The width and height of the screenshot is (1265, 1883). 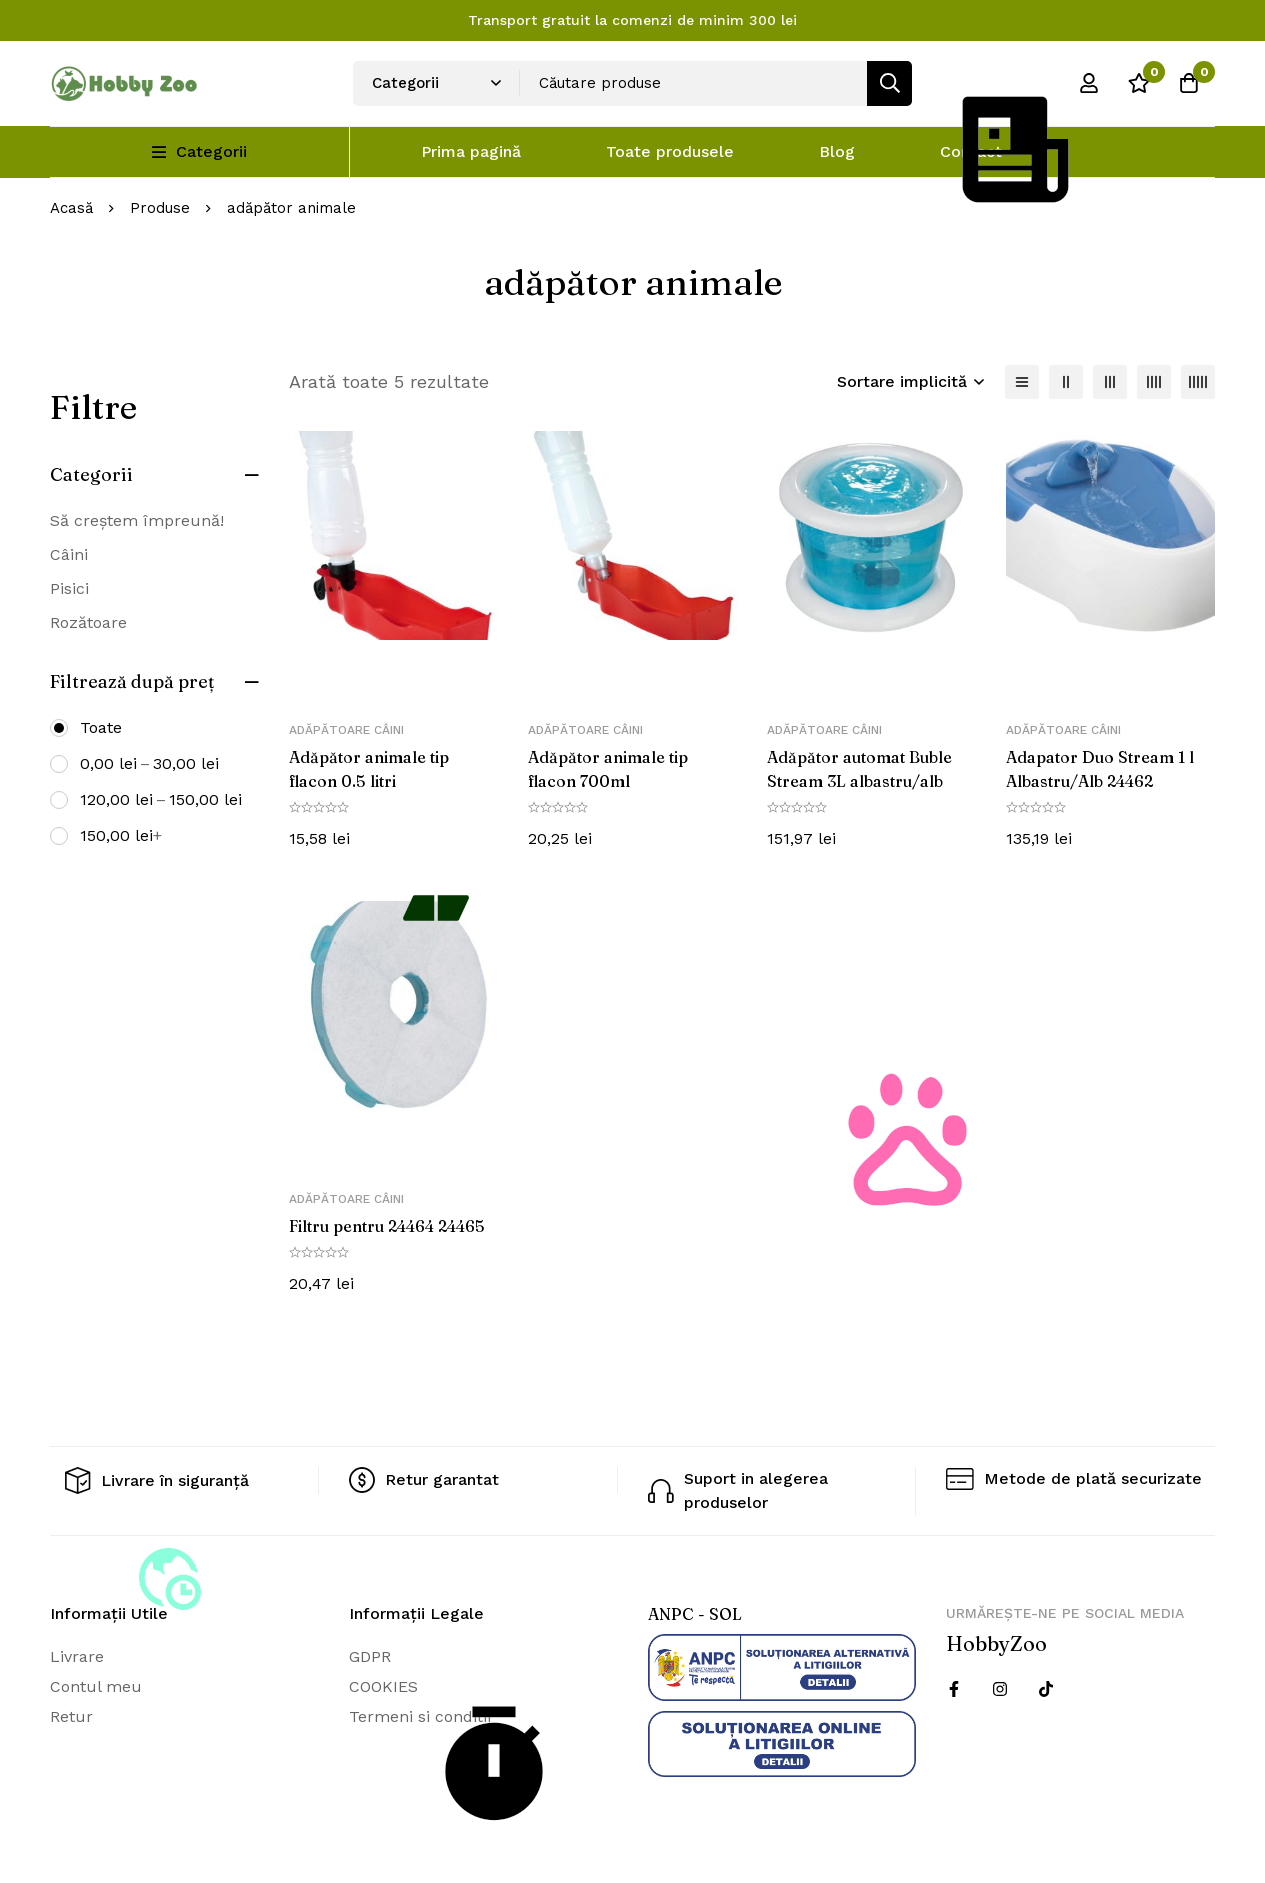 I want to click on view news articles, so click(x=1015, y=149).